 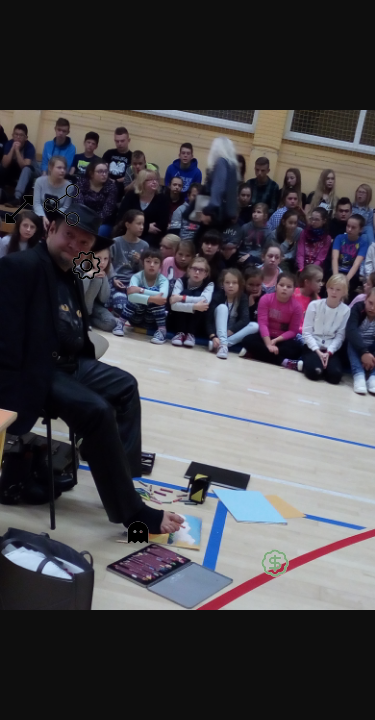 I want to click on view pricing or payment options, so click(x=275, y=563).